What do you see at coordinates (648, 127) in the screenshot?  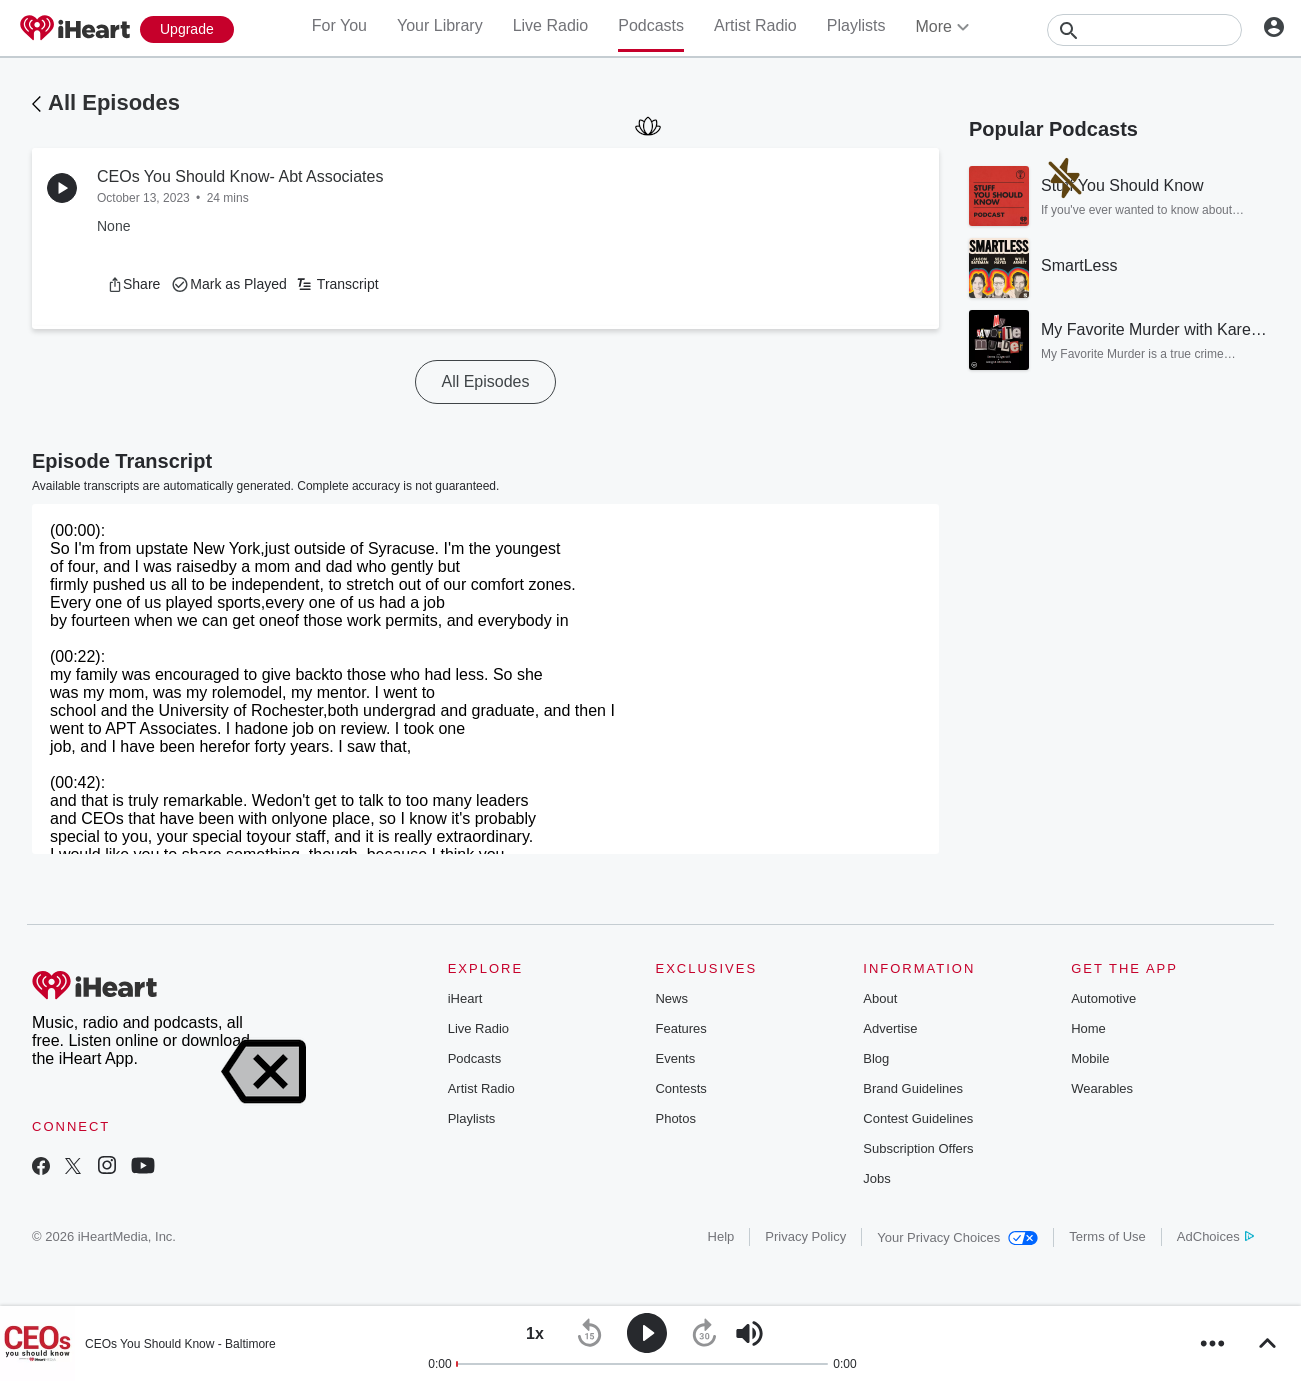 I see `access meditation or mindfulness features` at bounding box center [648, 127].